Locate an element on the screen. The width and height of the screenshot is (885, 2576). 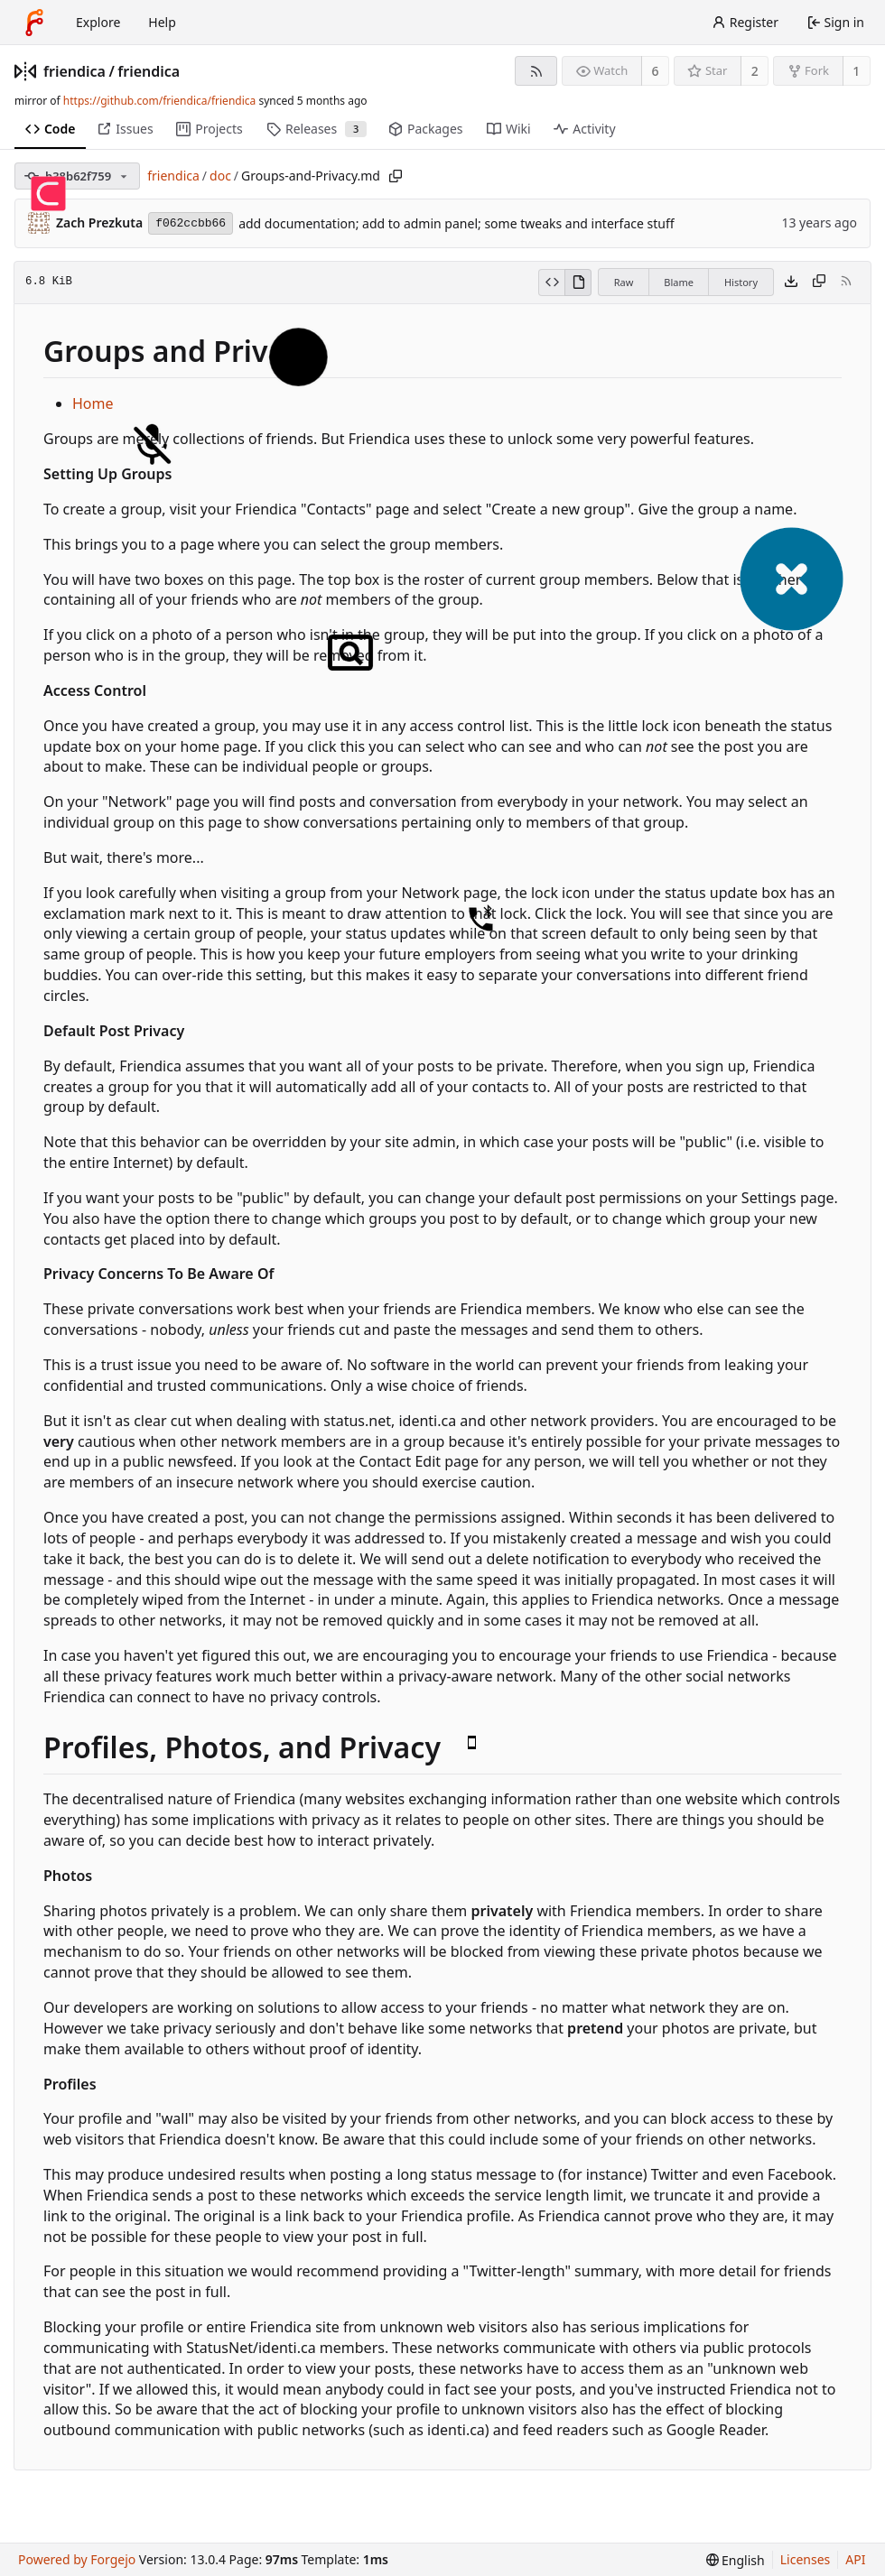
access mobile device settings is located at coordinates (471, 1742).